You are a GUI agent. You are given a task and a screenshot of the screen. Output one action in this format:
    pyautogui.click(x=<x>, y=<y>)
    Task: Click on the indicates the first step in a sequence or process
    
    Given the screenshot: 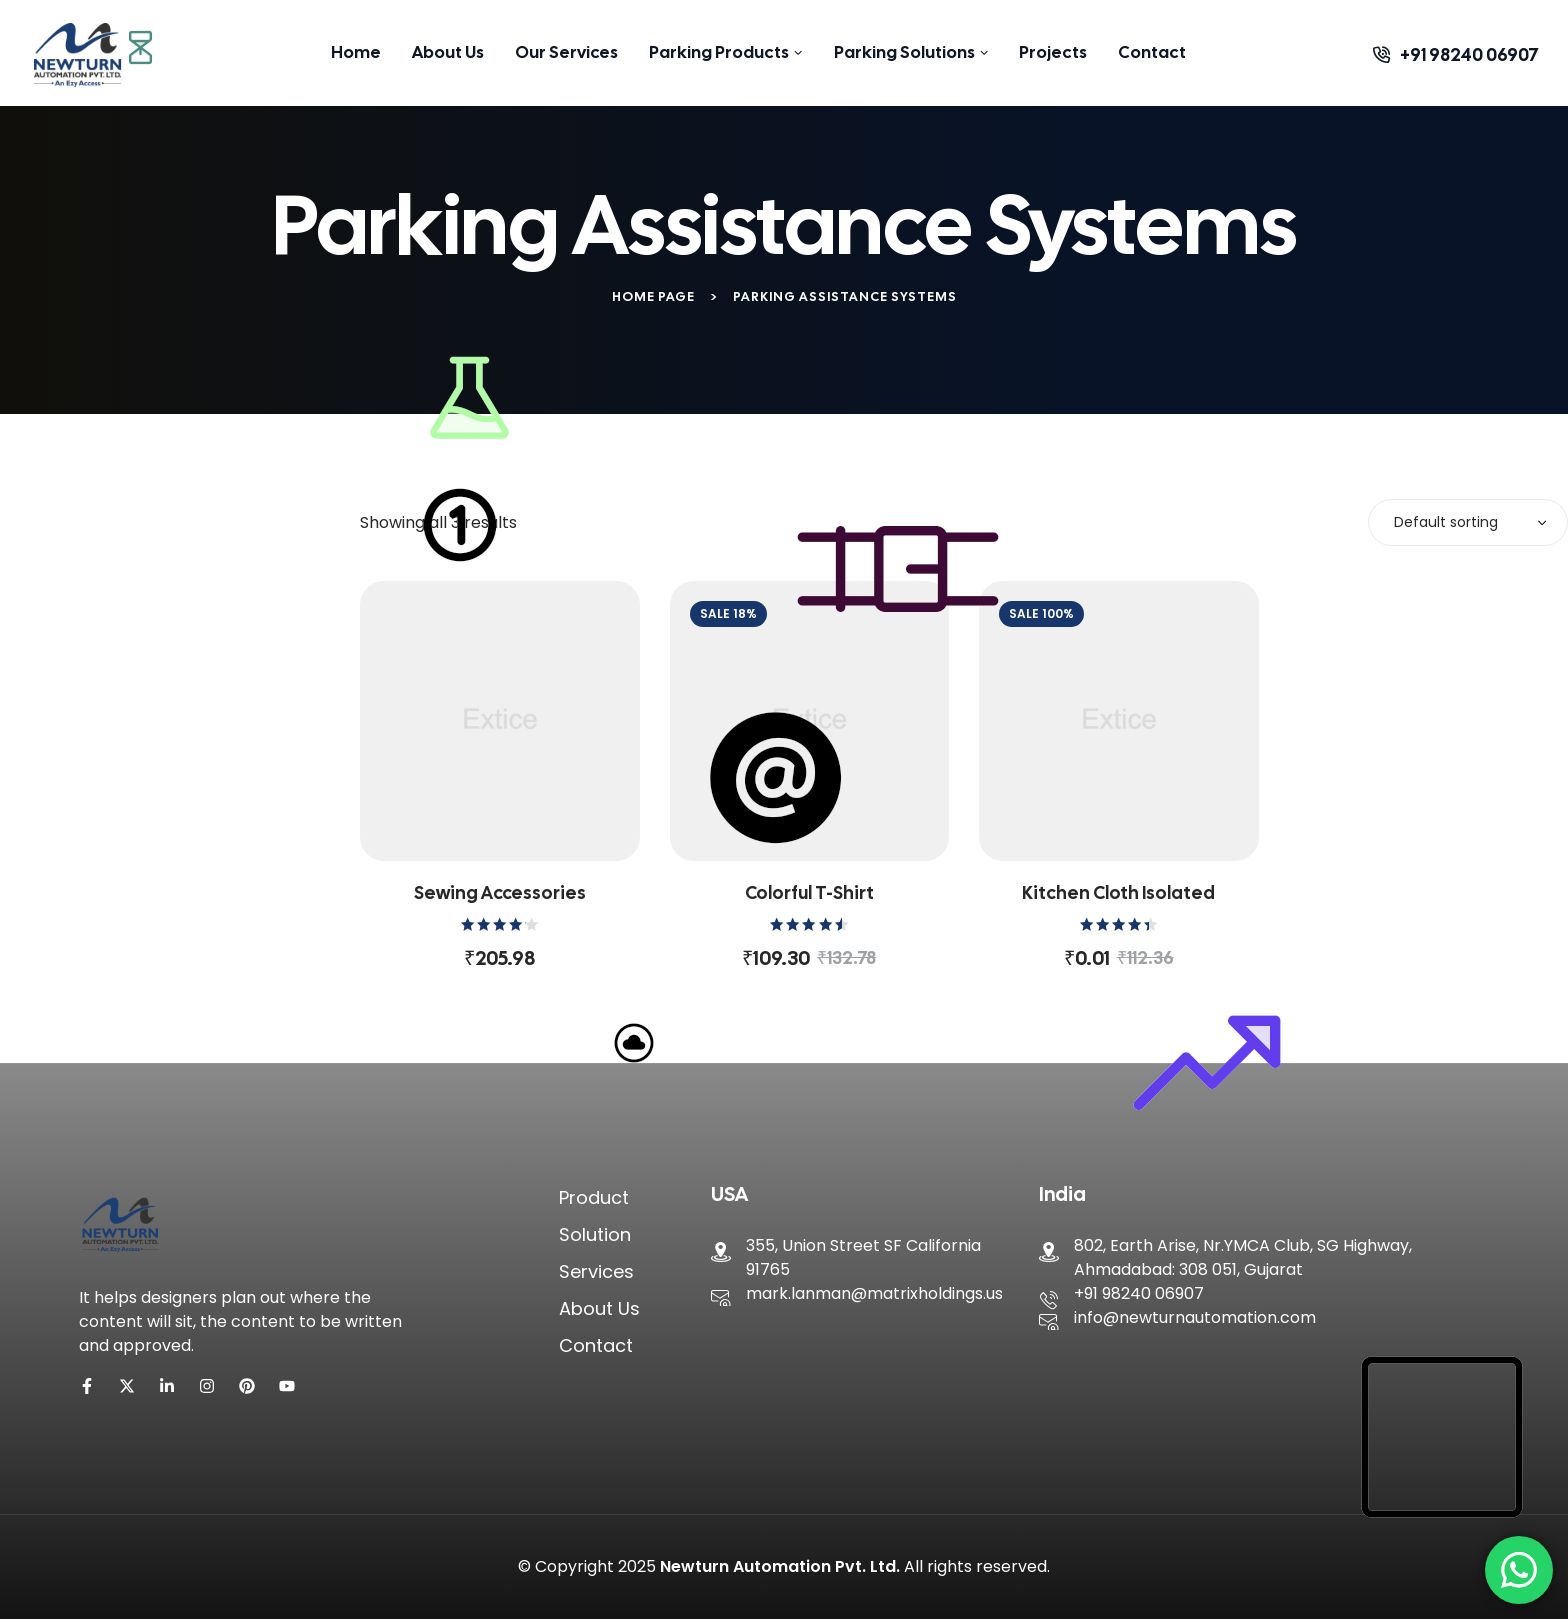 What is the action you would take?
    pyautogui.click(x=460, y=525)
    